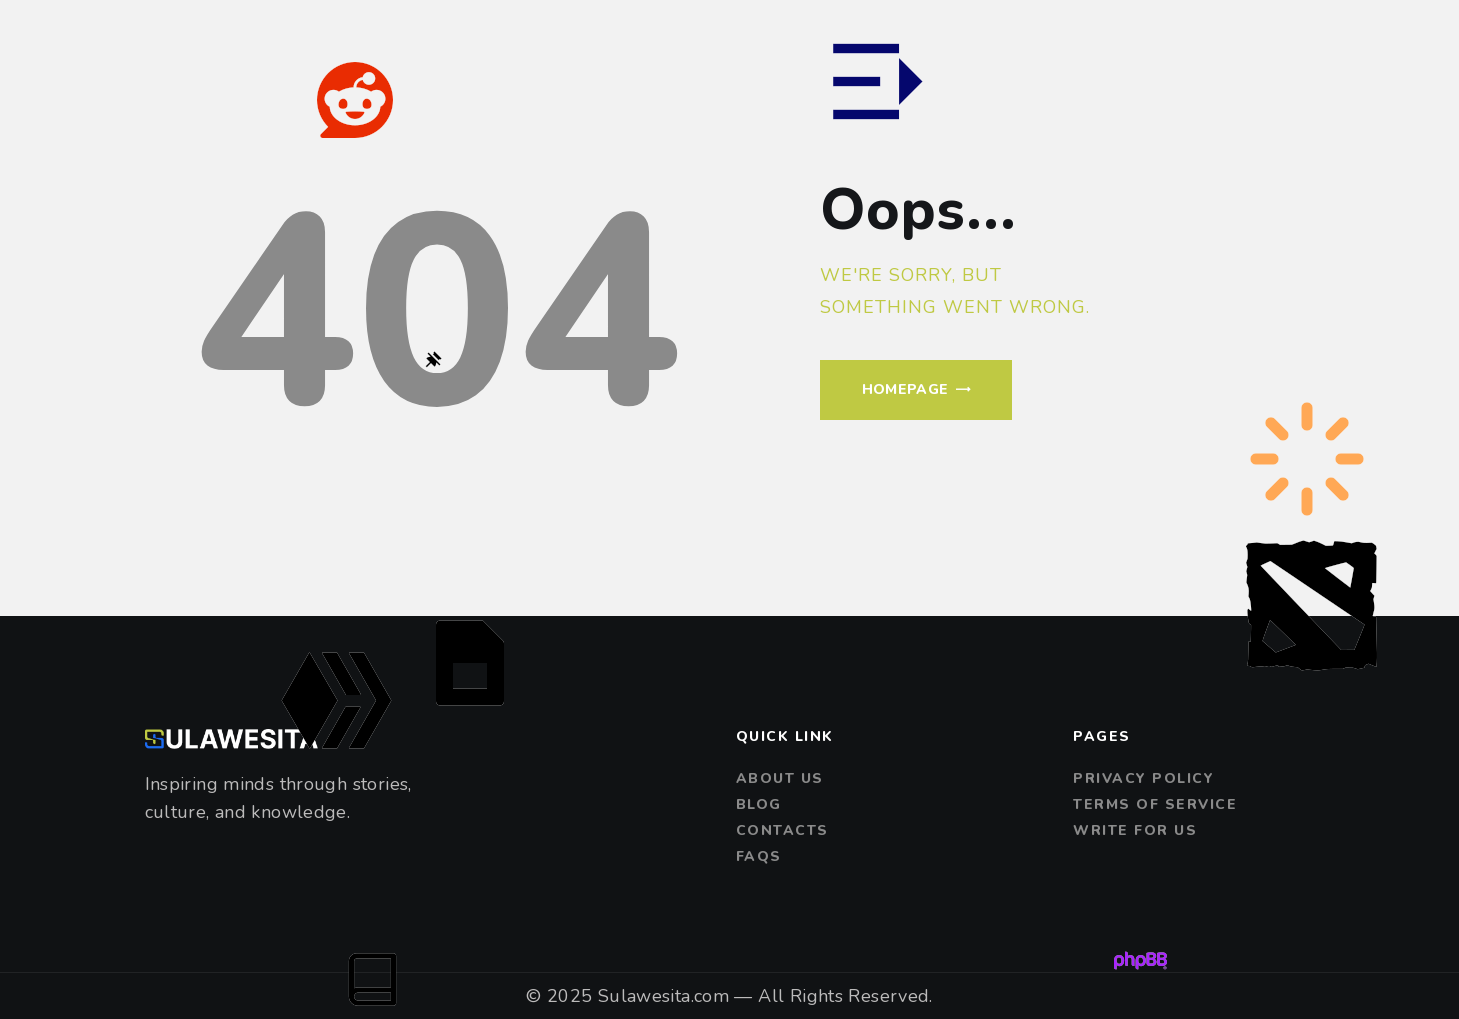 This screenshot has width=1459, height=1019. What do you see at coordinates (1307, 459) in the screenshot?
I see `indicates content is loading` at bounding box center [1307, 459].